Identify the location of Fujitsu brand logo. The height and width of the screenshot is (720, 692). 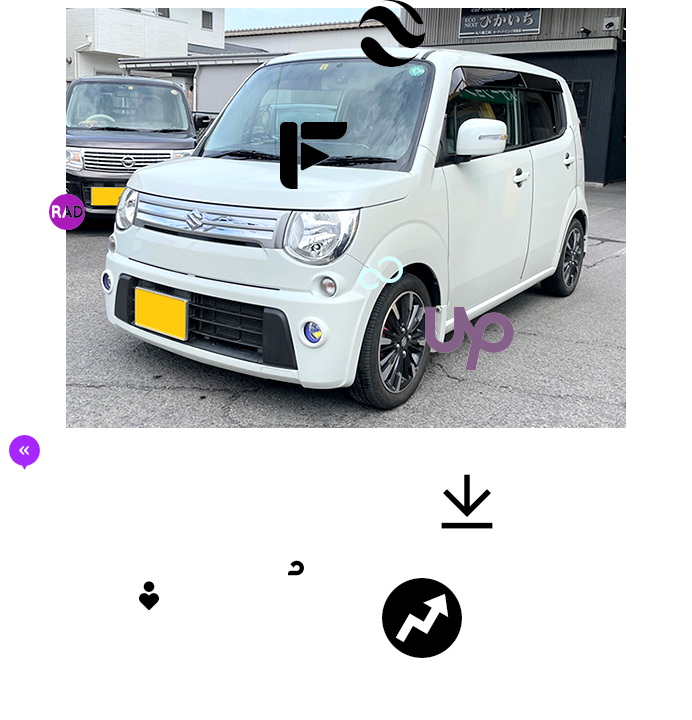
(381, 273).